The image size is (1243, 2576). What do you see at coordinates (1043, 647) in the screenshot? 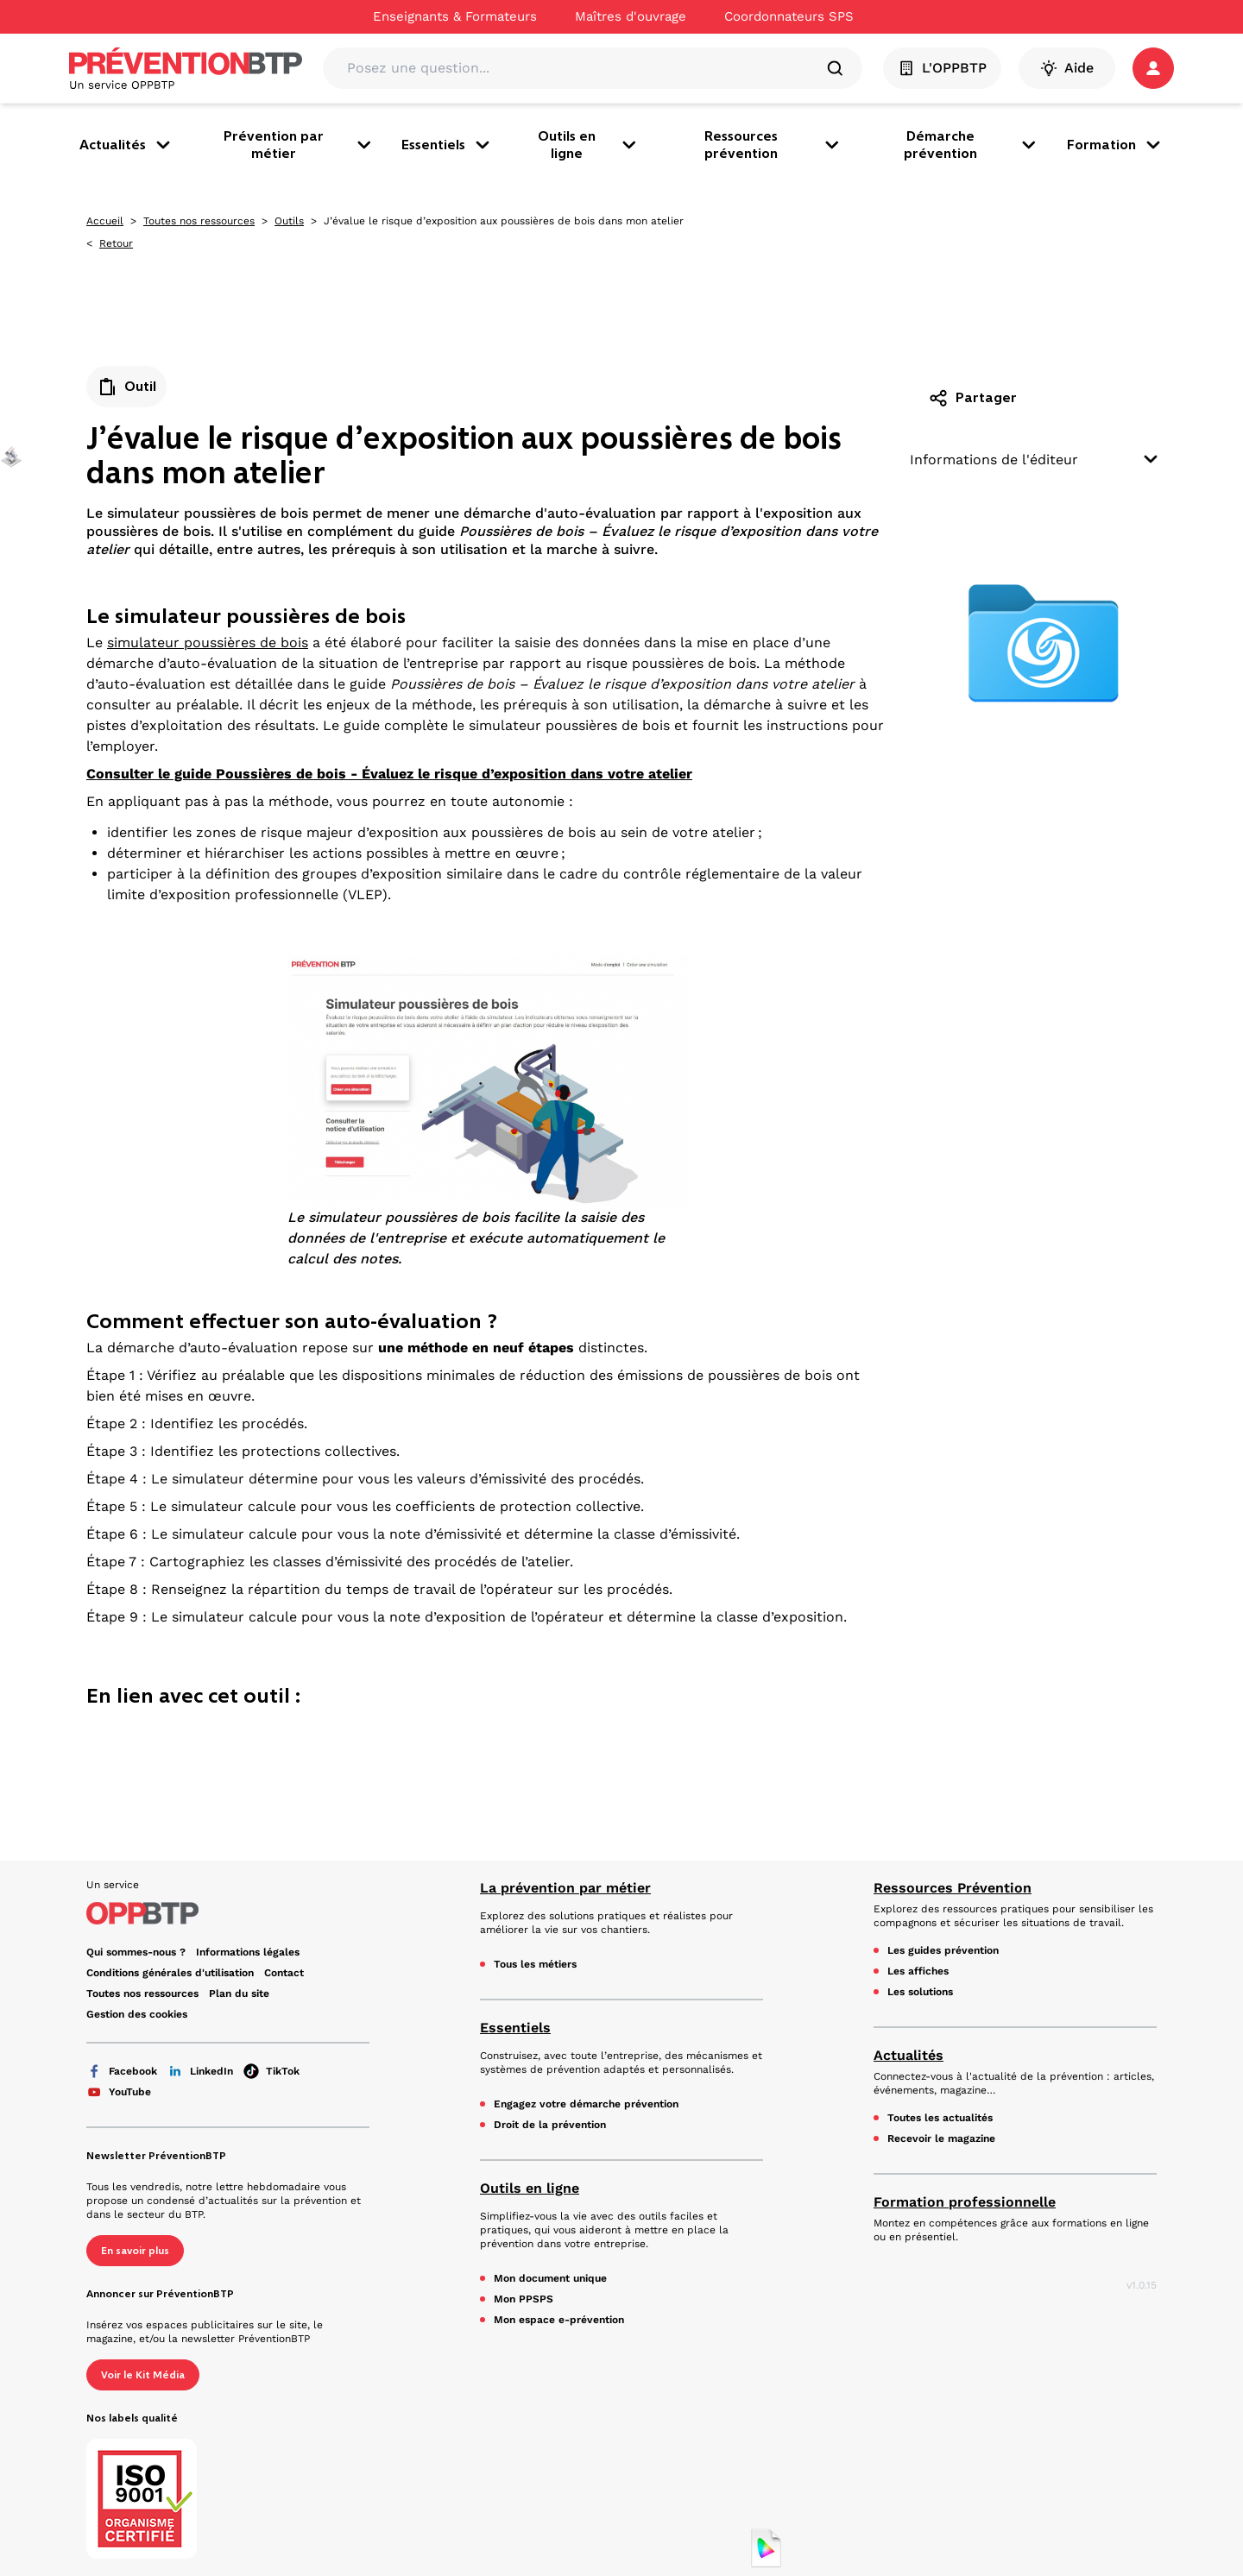
I see `open deepin OS system folder` at bounding box center [1043, 647].